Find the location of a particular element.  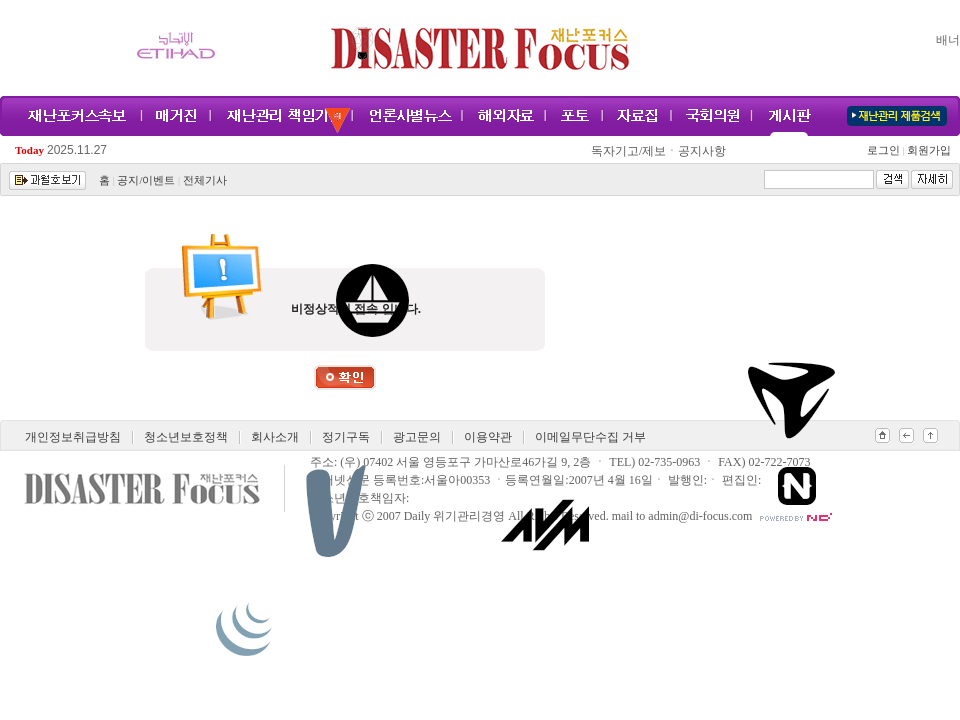

open the Etihad Airways app is located at coordinates (176, 45).